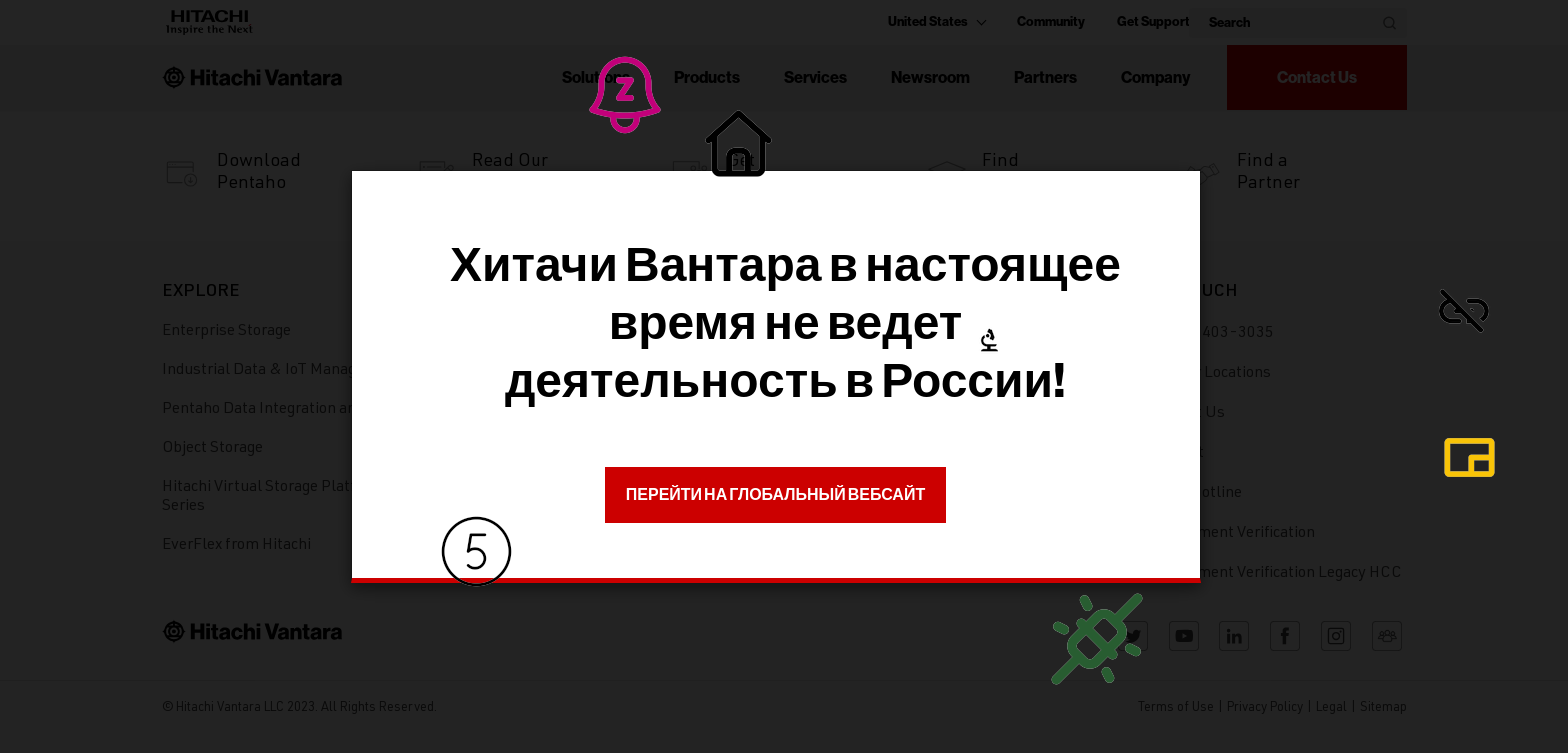 Image resolution: width=1568 pixels, height=753 pixels. What do you see at coordinates (476, 551) in the screenshot?
I see `indicates step 5 in a multi-step process` at bounding box center [476, 551].